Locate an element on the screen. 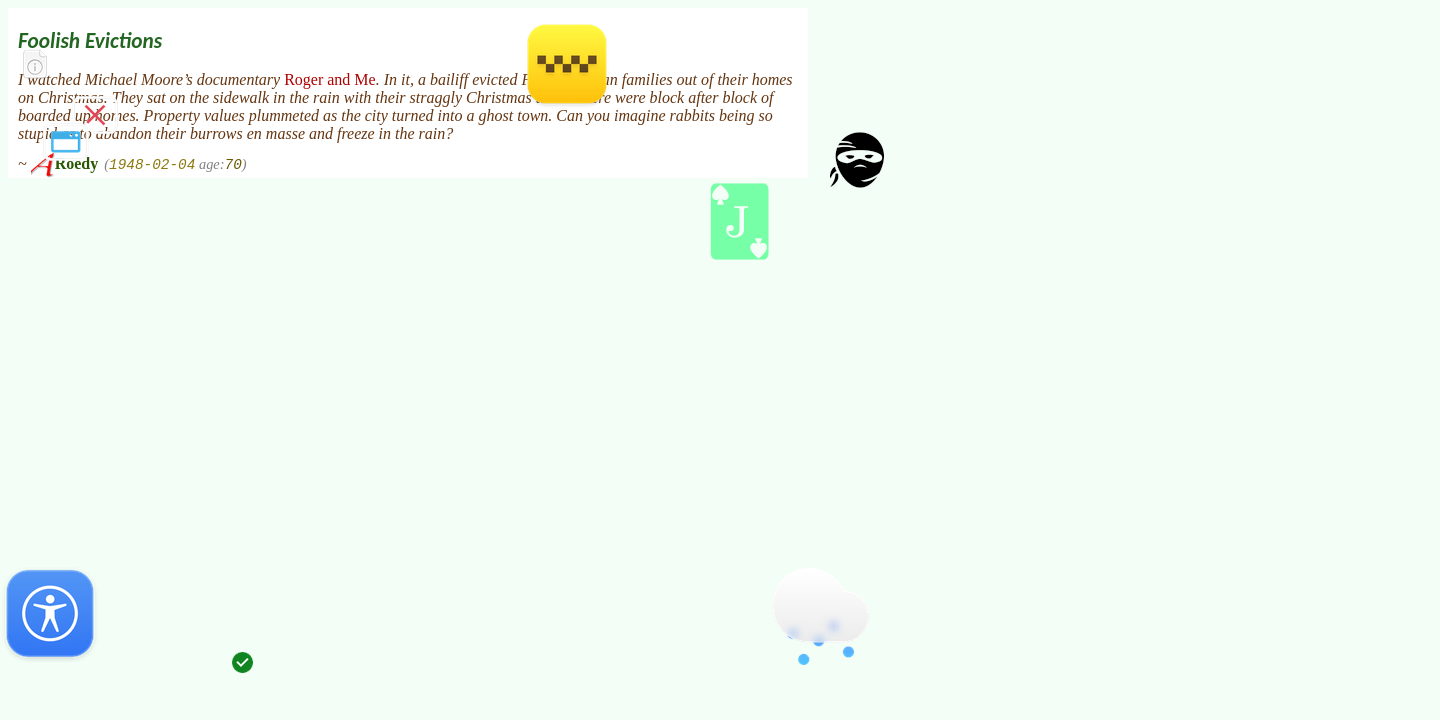 This screenshot has width=1440, height=720. open taxi or ride-hailing app is located at coordinates (567, 64).